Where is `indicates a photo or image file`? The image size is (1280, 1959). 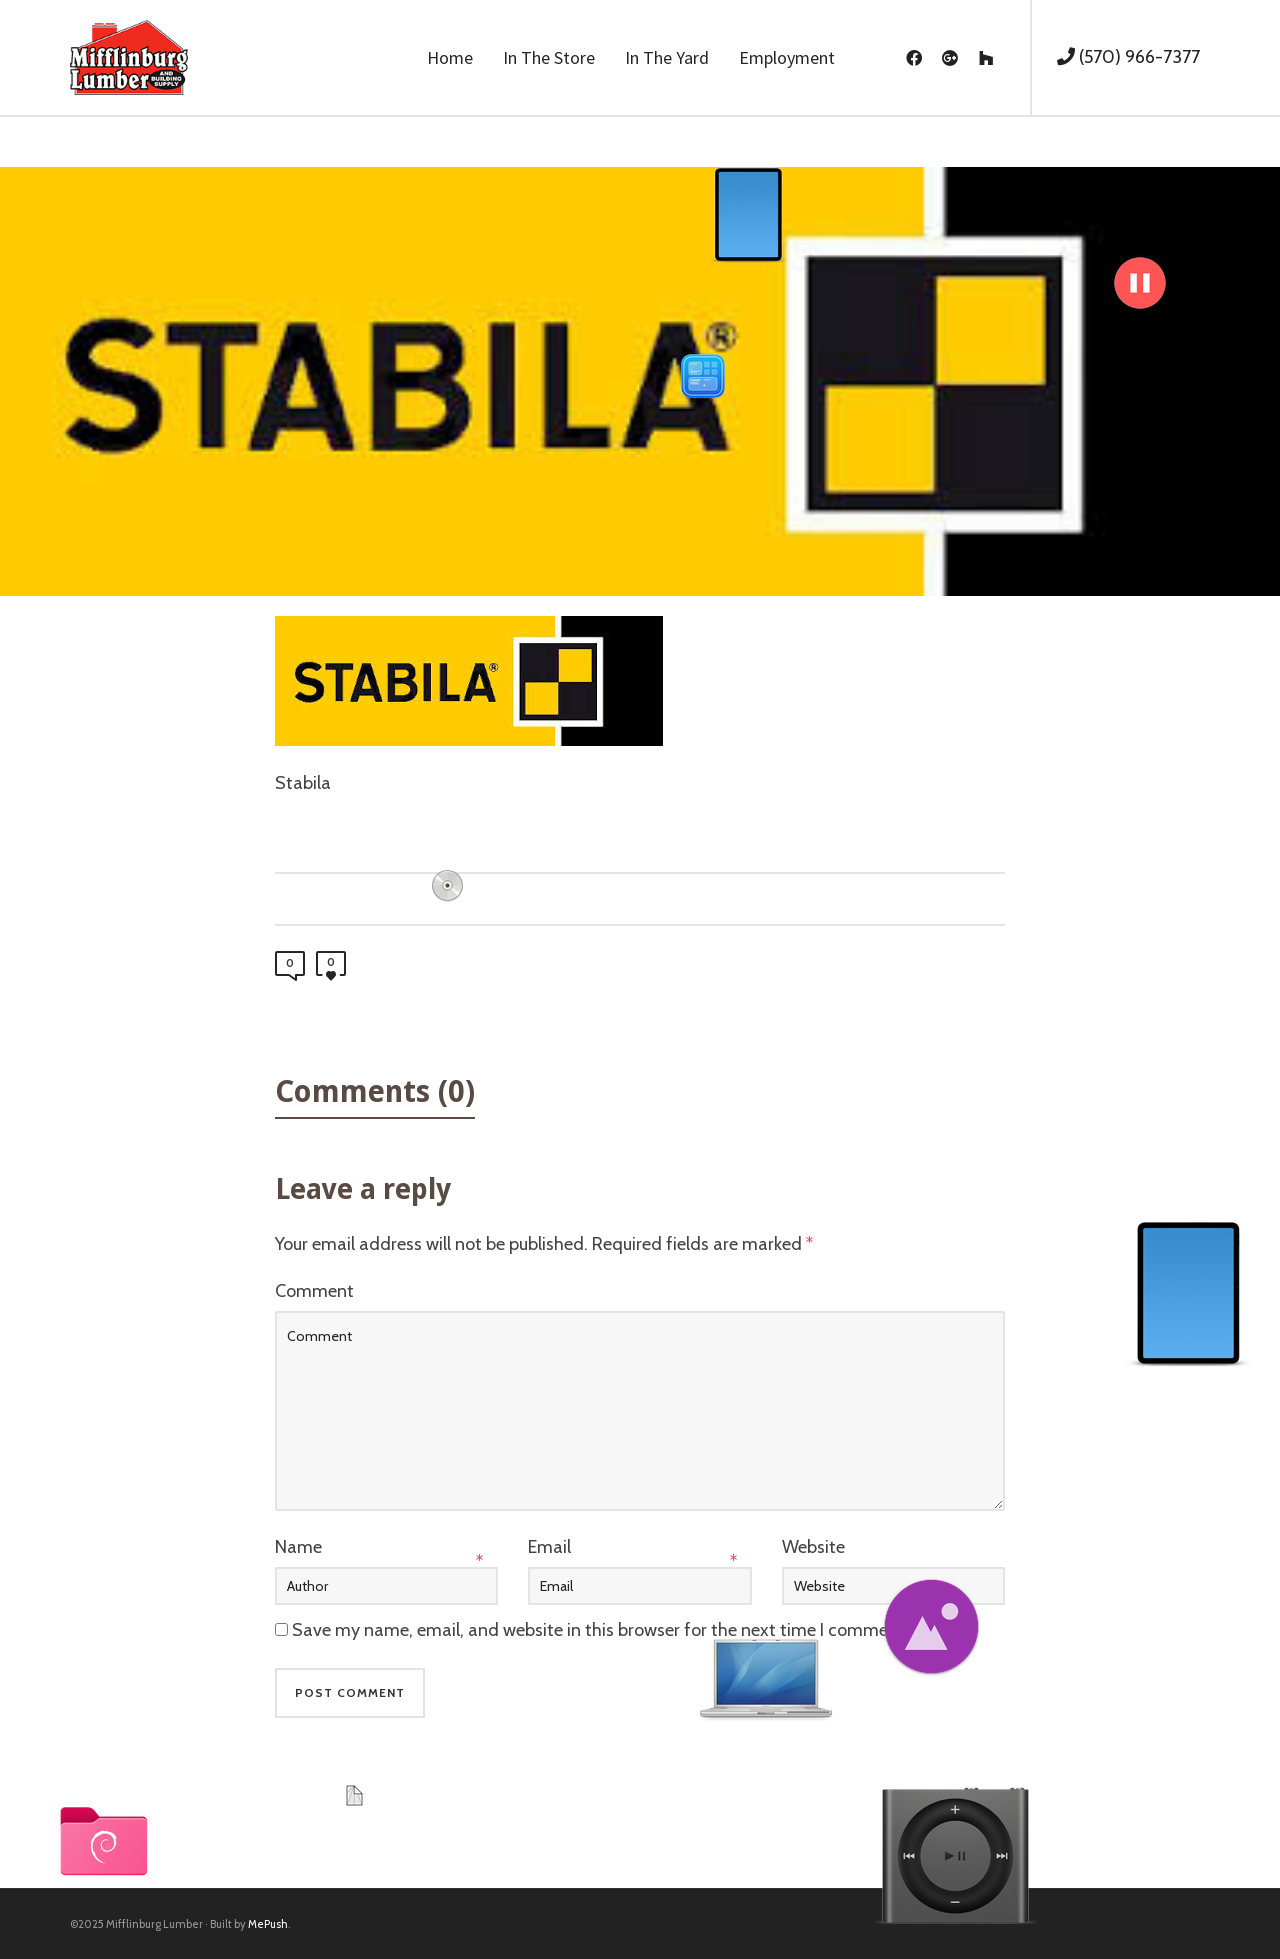
indicates a photo or image file is located at coordinates (931, 1626).